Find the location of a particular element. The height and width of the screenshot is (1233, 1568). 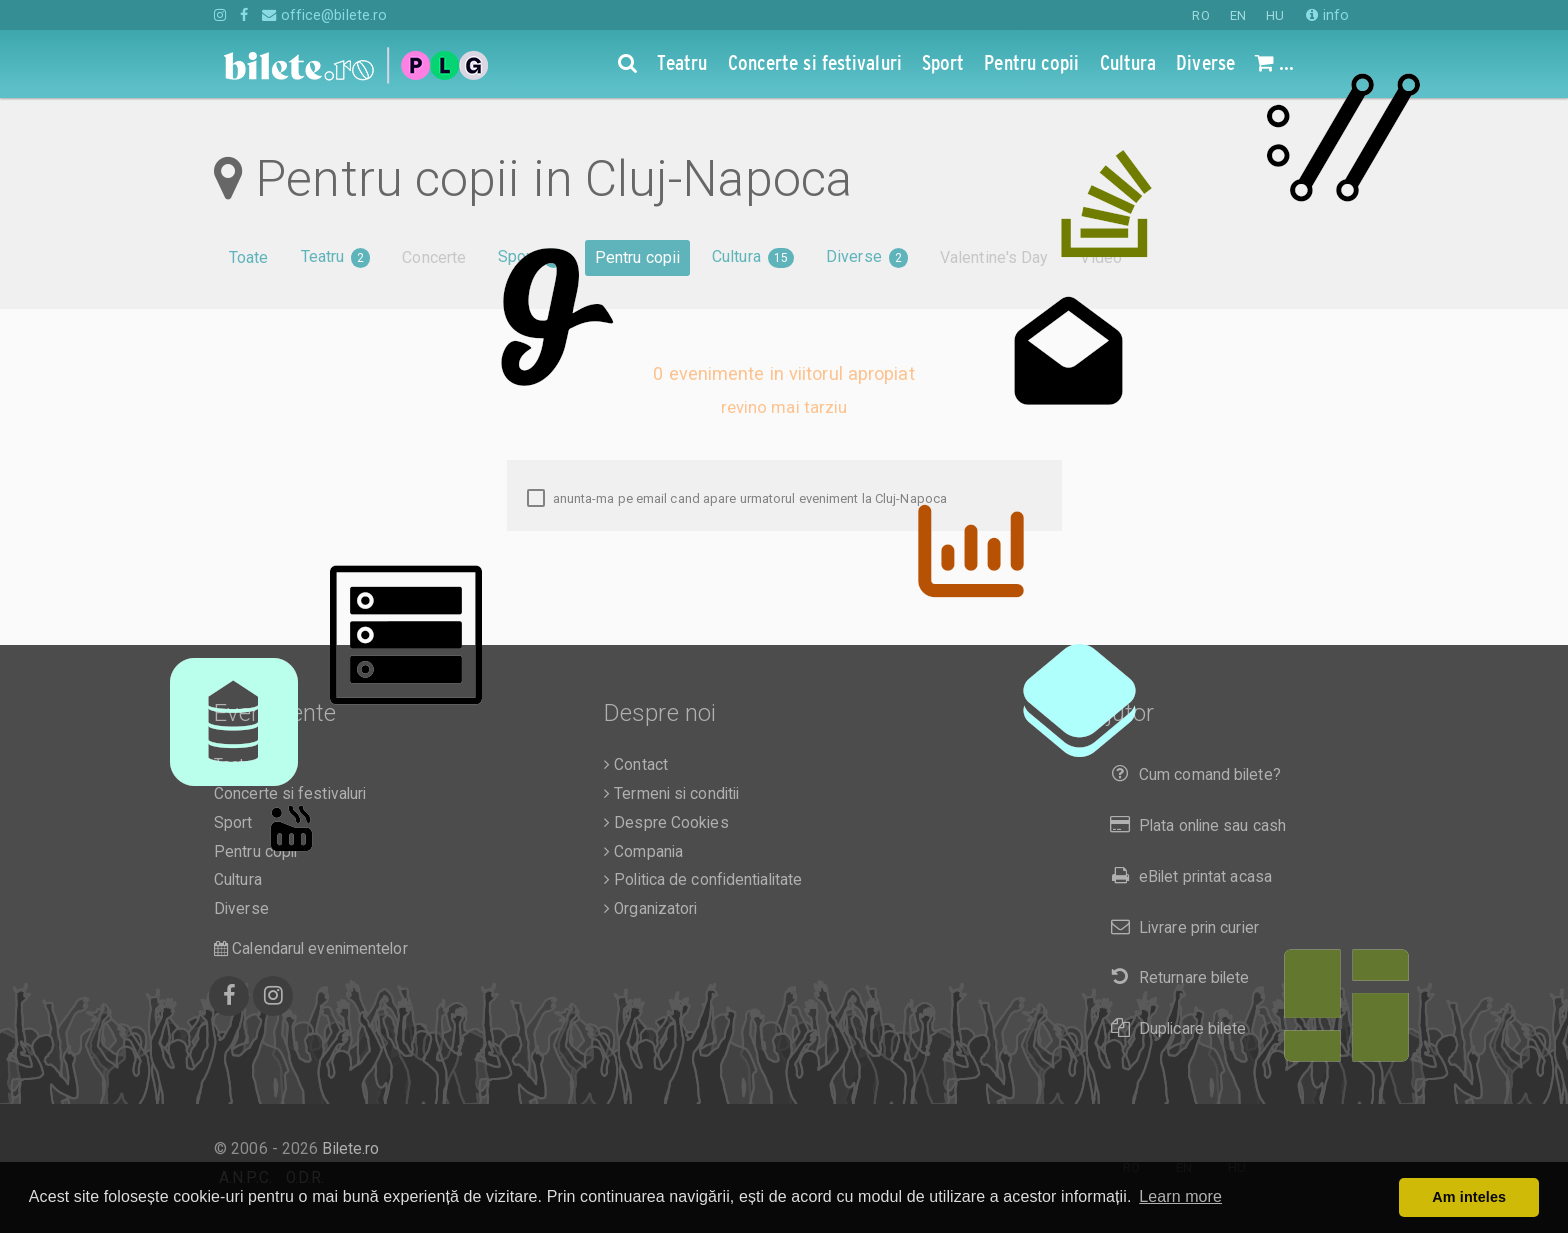

view an opened or read email is located at coordinates (1068, 357).